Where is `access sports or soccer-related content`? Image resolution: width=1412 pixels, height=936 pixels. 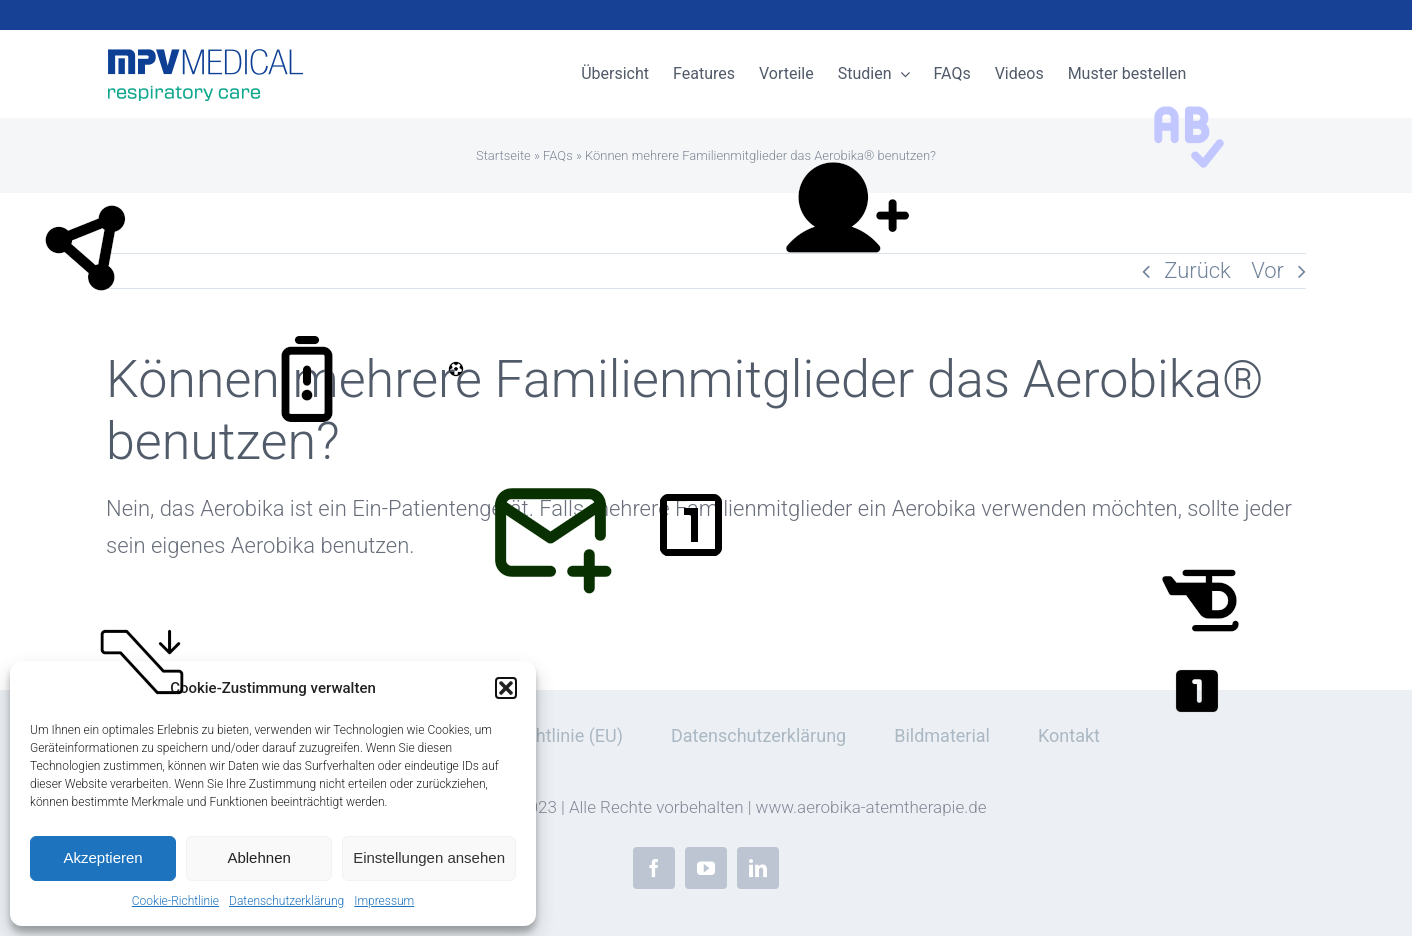 access sports or soccer-related content is located at coordinates (456, 369).